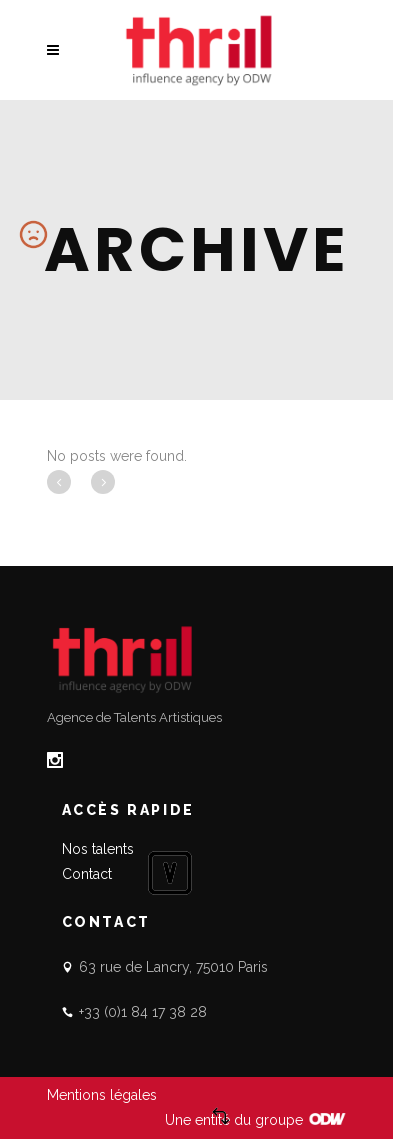  I want to click on indicate a negative mood or feeling, so click(33, 234).